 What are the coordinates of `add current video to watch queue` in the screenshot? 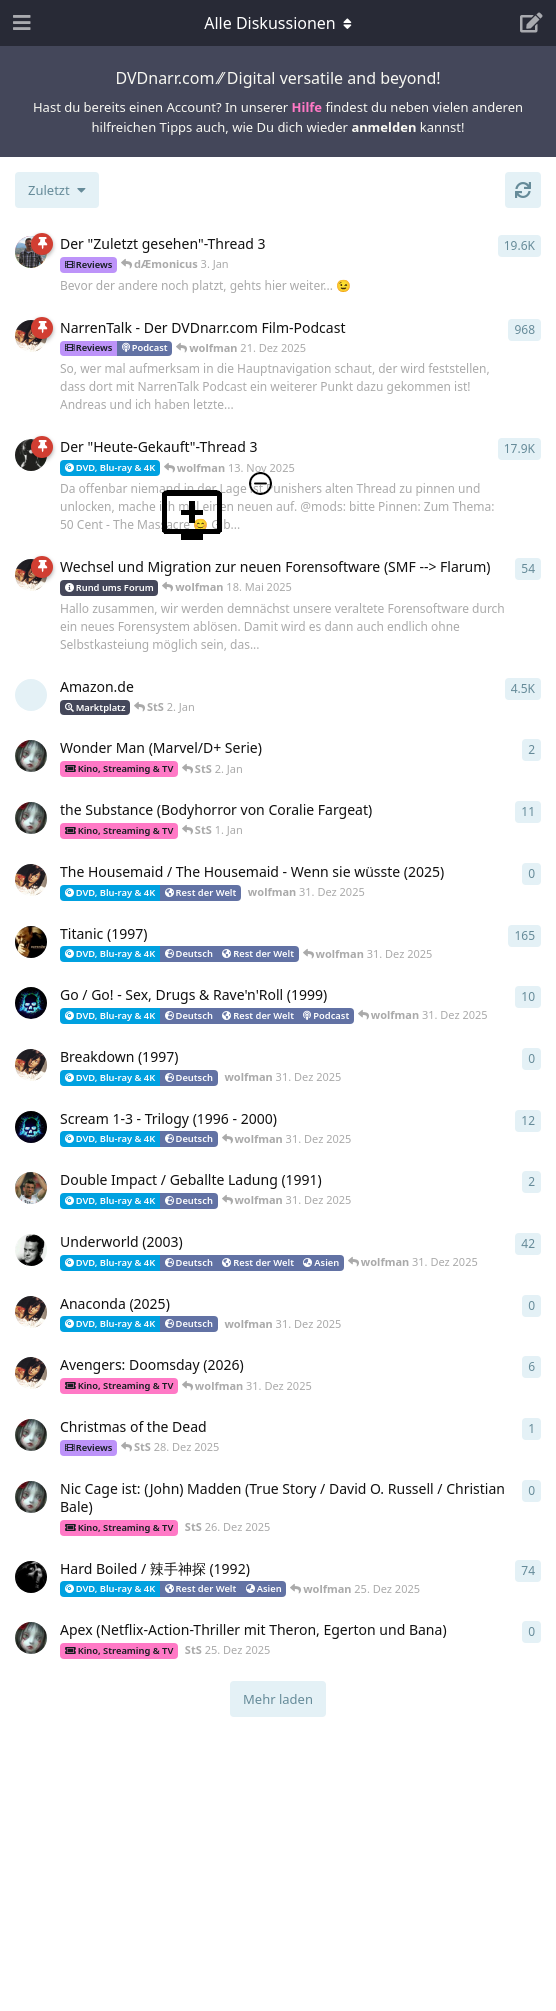 It's located at (192, 515).